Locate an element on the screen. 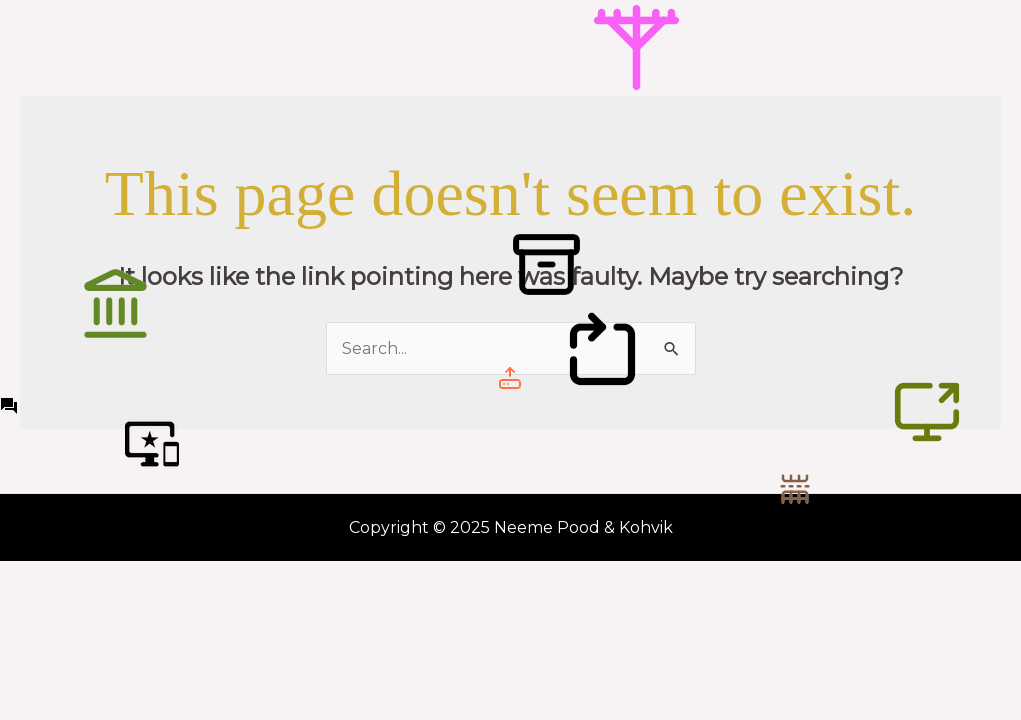 This screenshot has width=1021, height=720. view nearby landmarks or points of interest is located at coordinates (115, 303).